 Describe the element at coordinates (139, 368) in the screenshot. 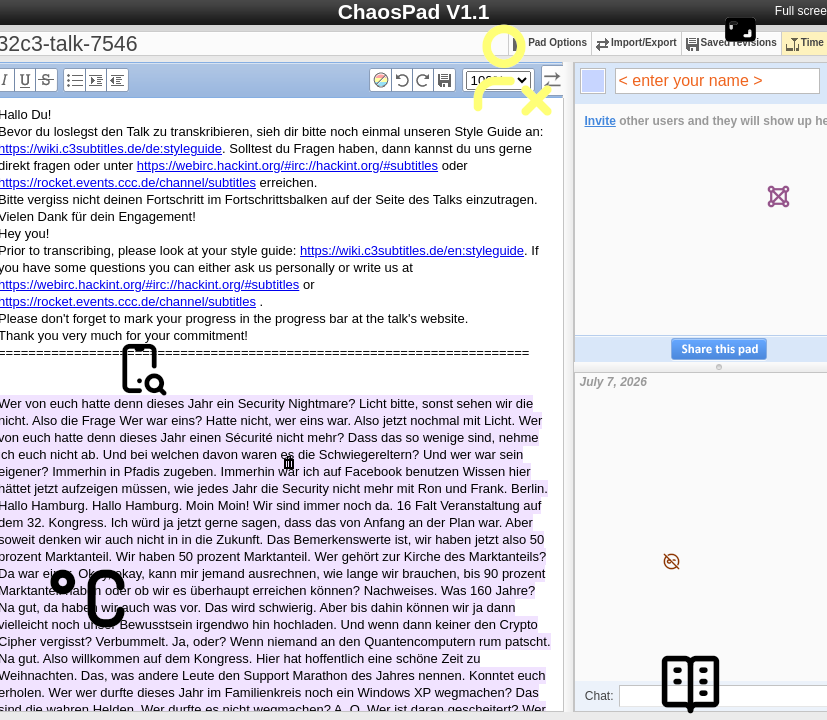

I see `search for a mobile device` at that location.